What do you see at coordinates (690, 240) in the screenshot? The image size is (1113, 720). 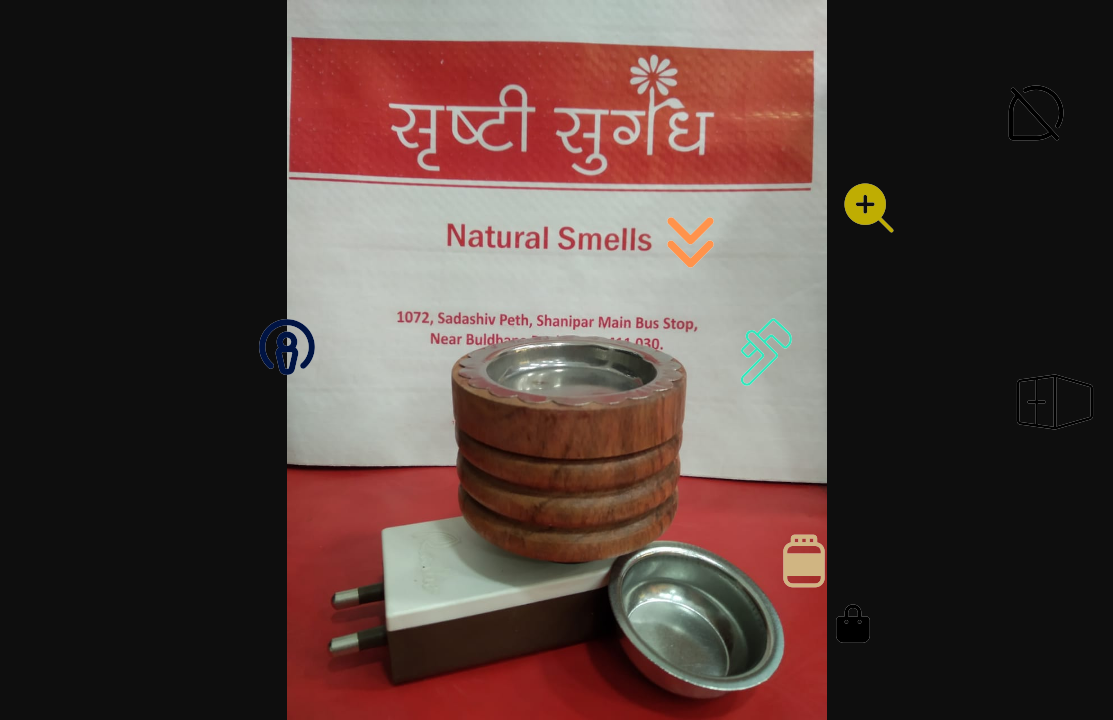 I see `scroll down or view more content` at bounding box center [690, 240].